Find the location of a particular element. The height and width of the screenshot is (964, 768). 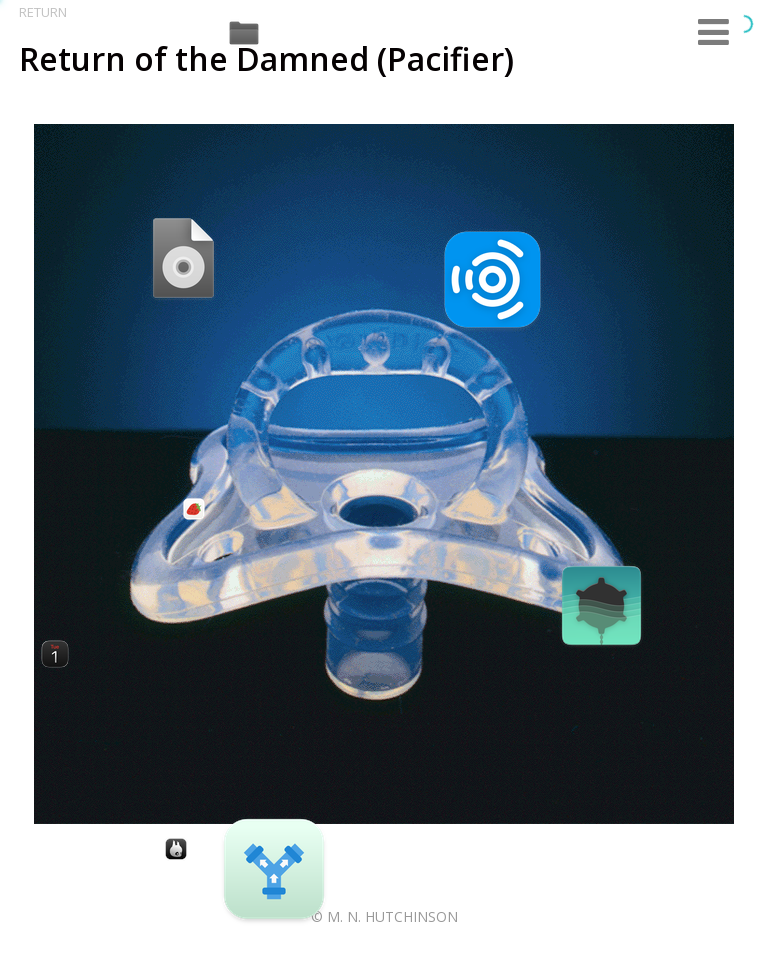

a CD or disc image file is located at coordinates (183, 259).